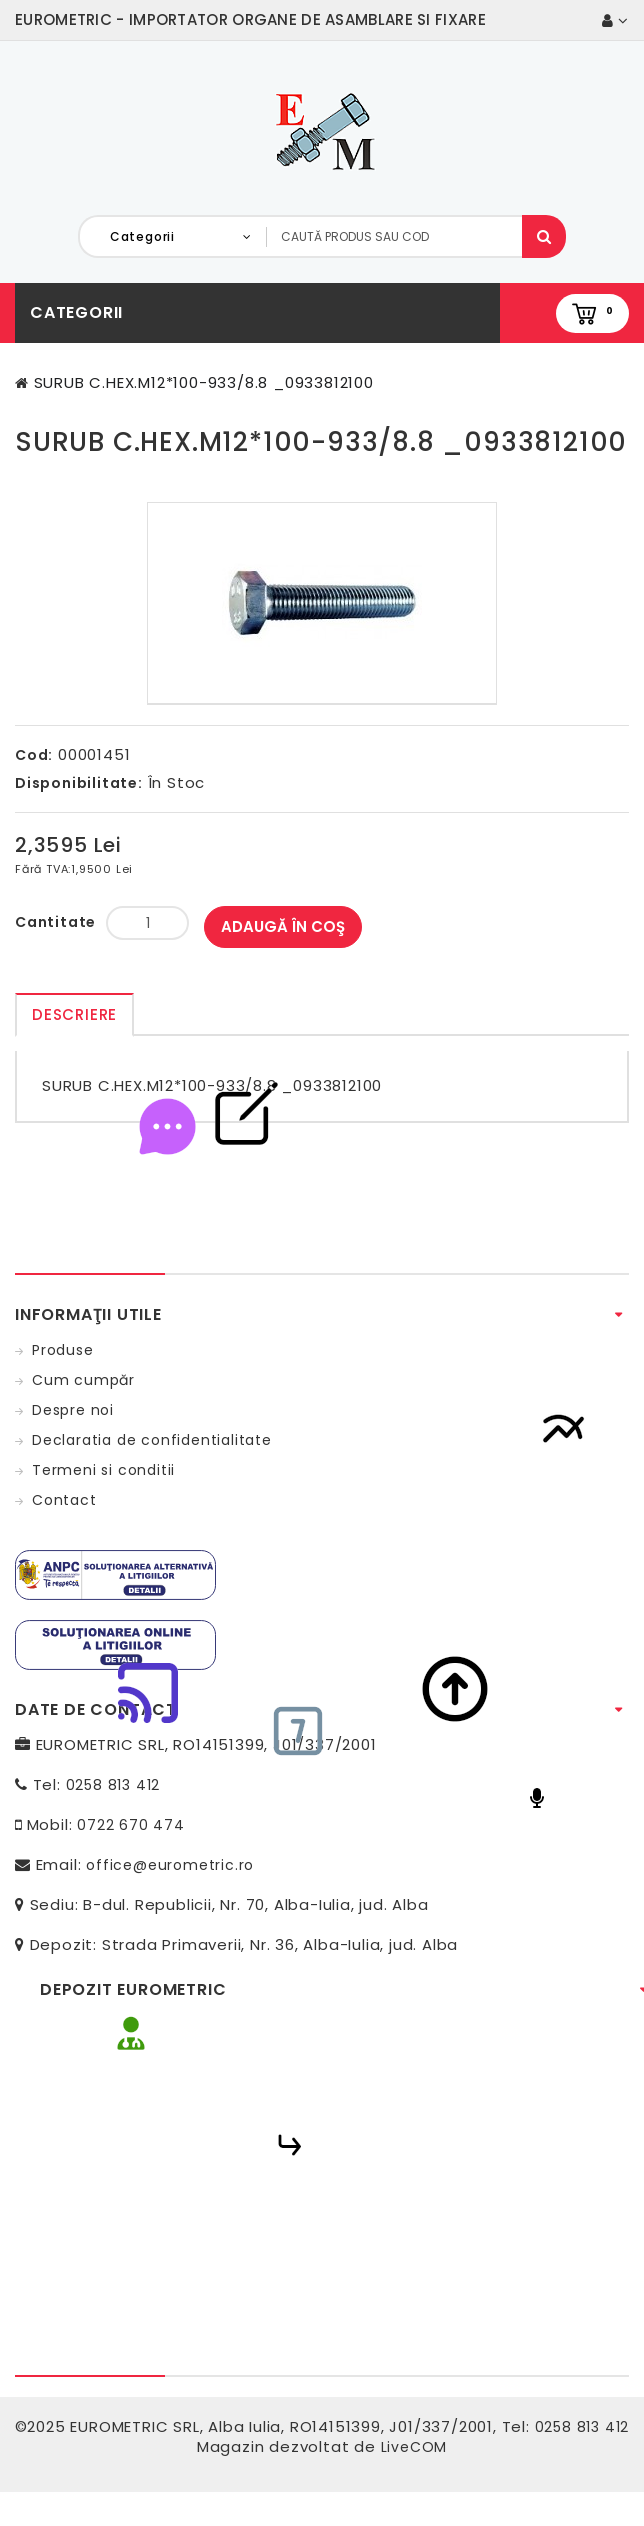 This screenshot has width=644, height=2526. I want to click on cast media to a nearby device, so click(148, 1693).